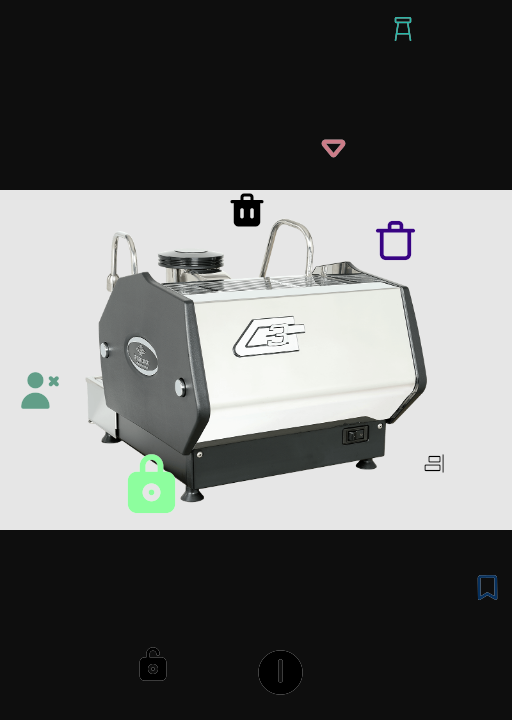  Describe the element at coordinates (403, 29) in the screenshot. I see `browse furniture or seating options` at that location.